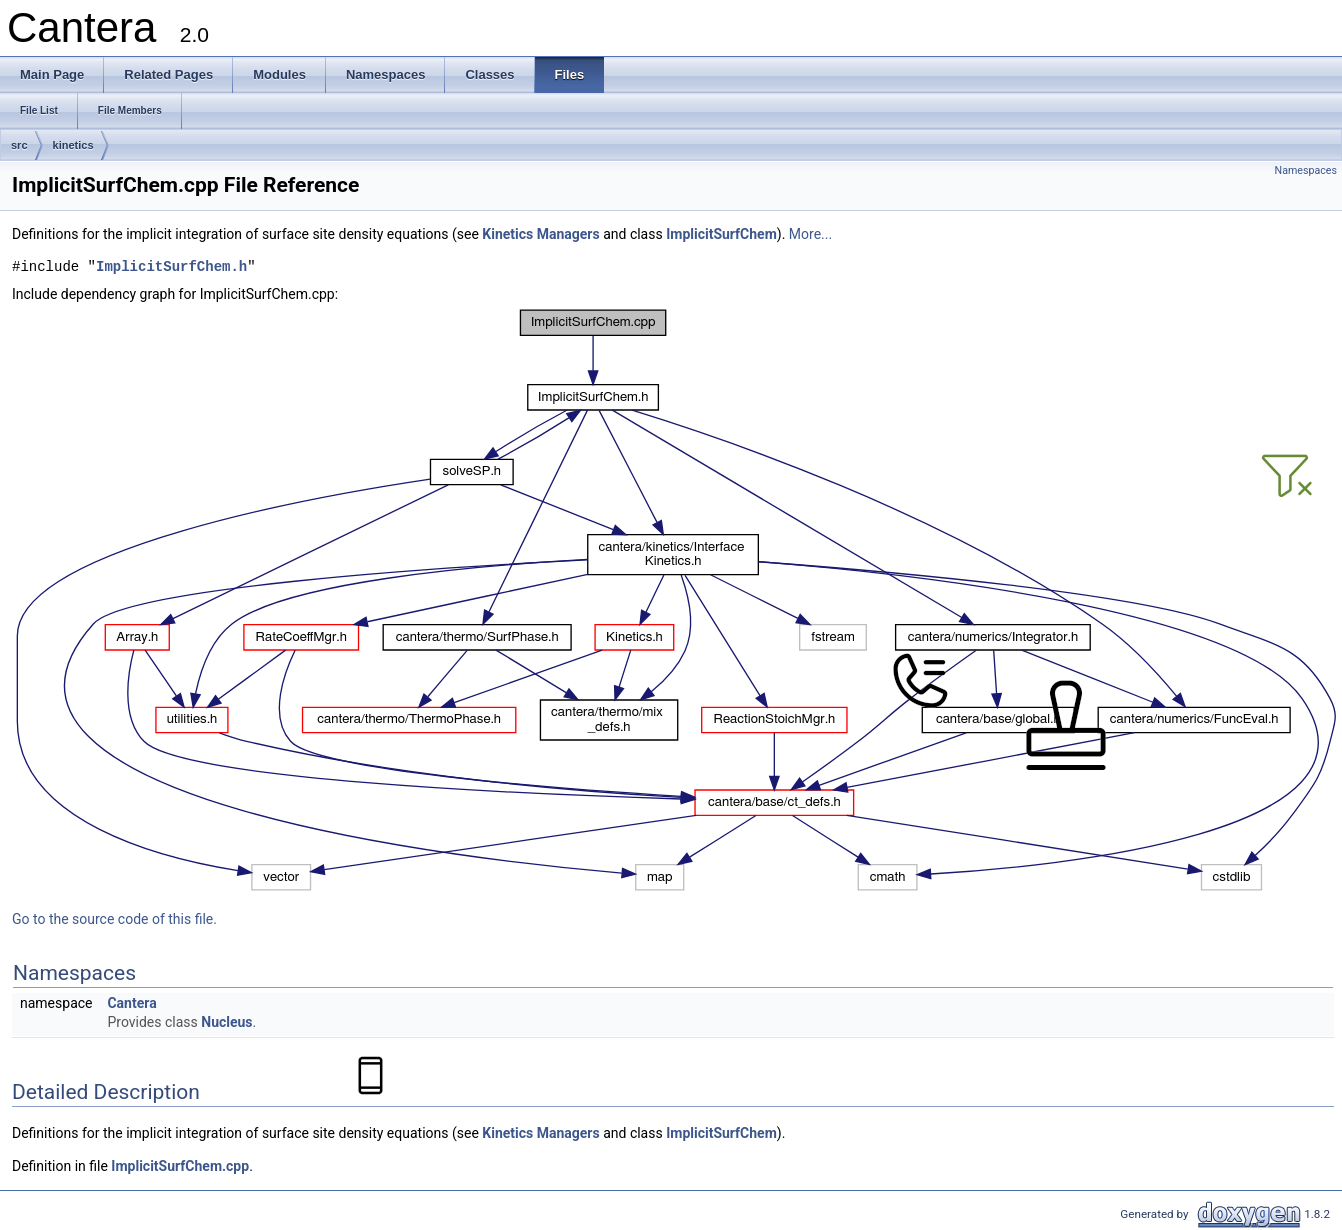 This screenshot has width=1342, height=1230. What do you see at coordinates (1066, 727) in the screenshot?
I see `apply a stamp or seal to a document` at bounding box center [1066, 727].